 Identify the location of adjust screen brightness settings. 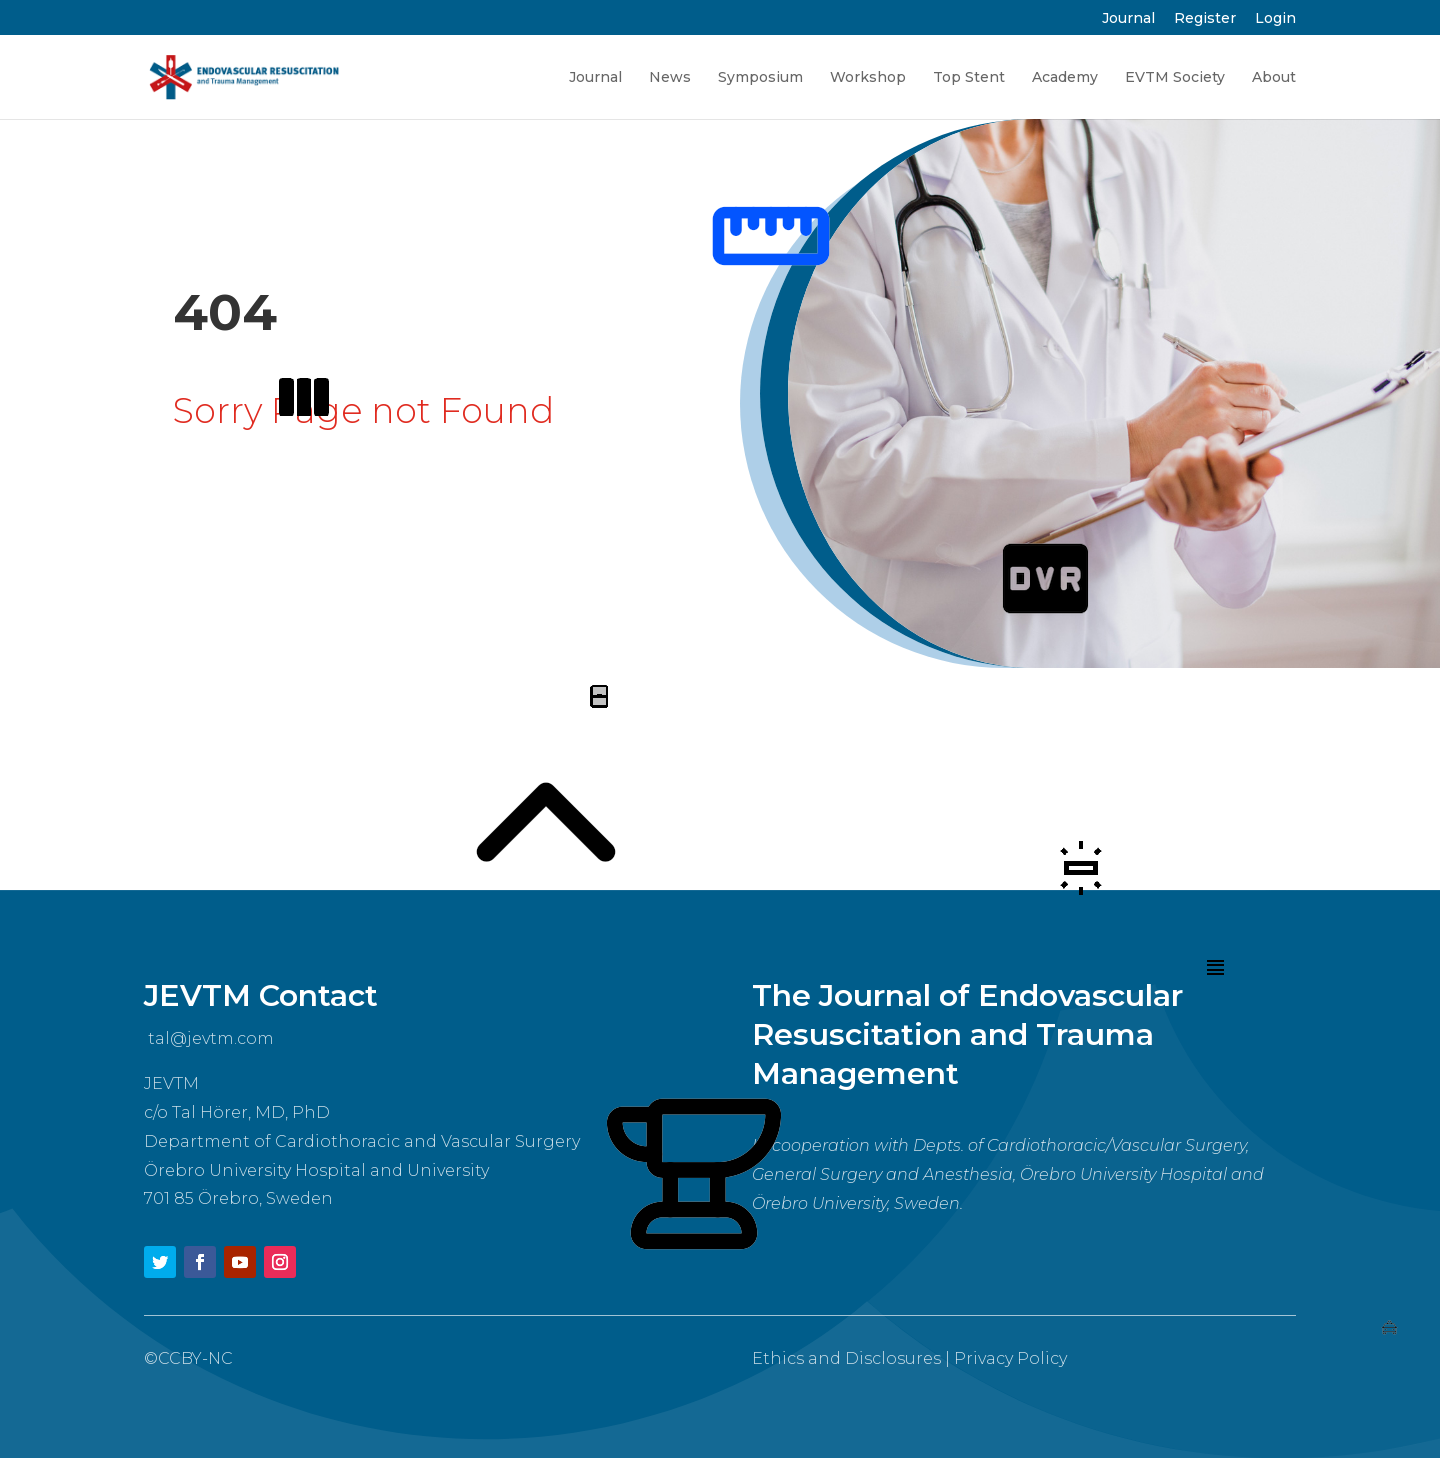
(1081, 868).